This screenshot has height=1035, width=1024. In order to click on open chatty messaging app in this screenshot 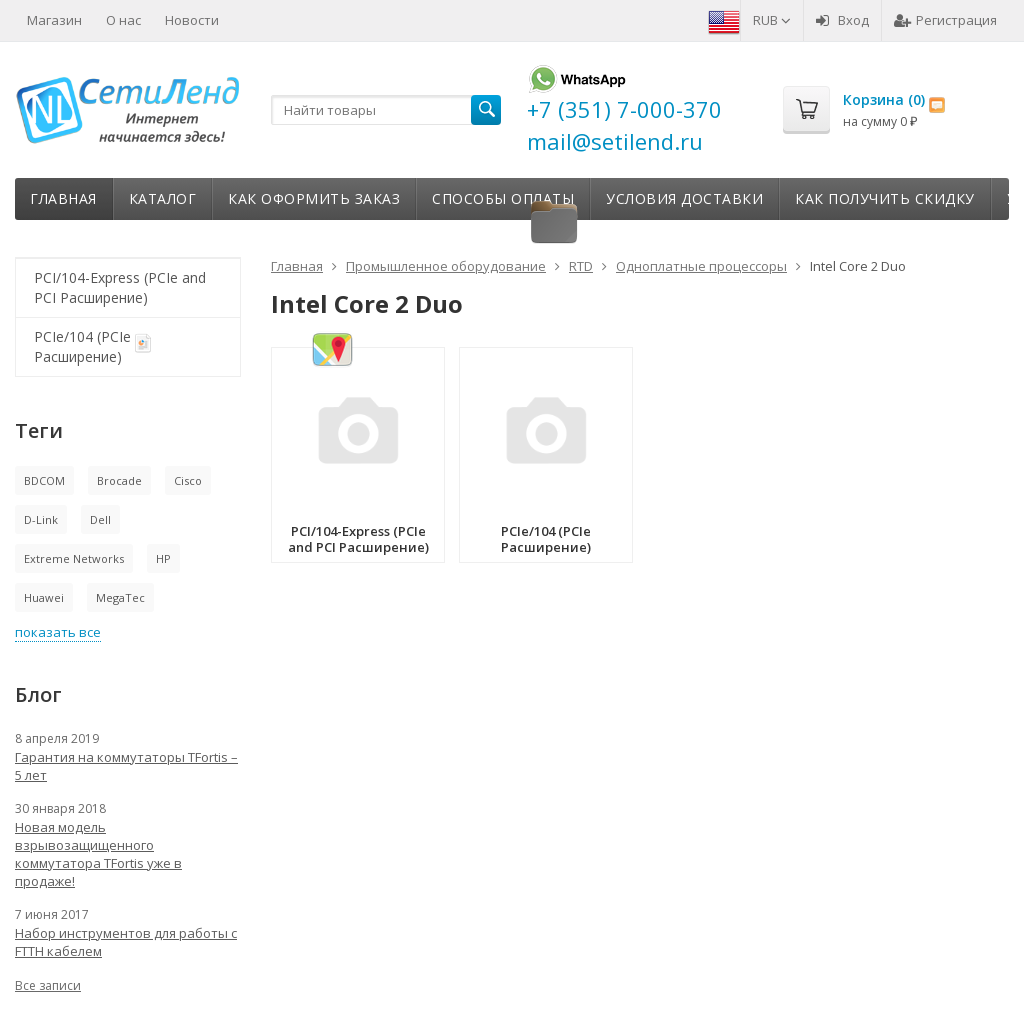, I will do `click(937, 105)`.